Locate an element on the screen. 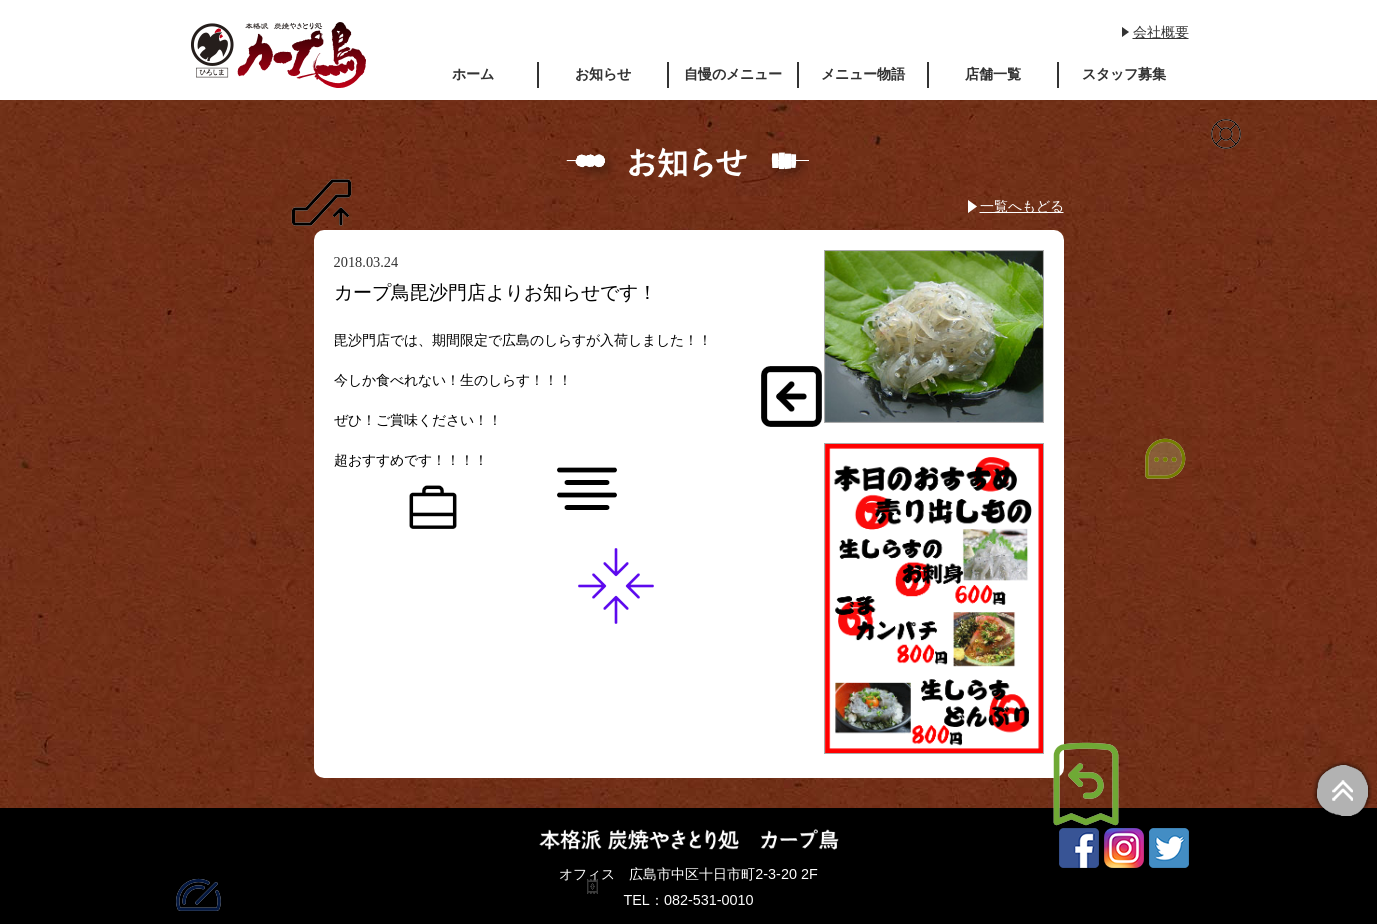  center align text is located at coordinates (587, 490).